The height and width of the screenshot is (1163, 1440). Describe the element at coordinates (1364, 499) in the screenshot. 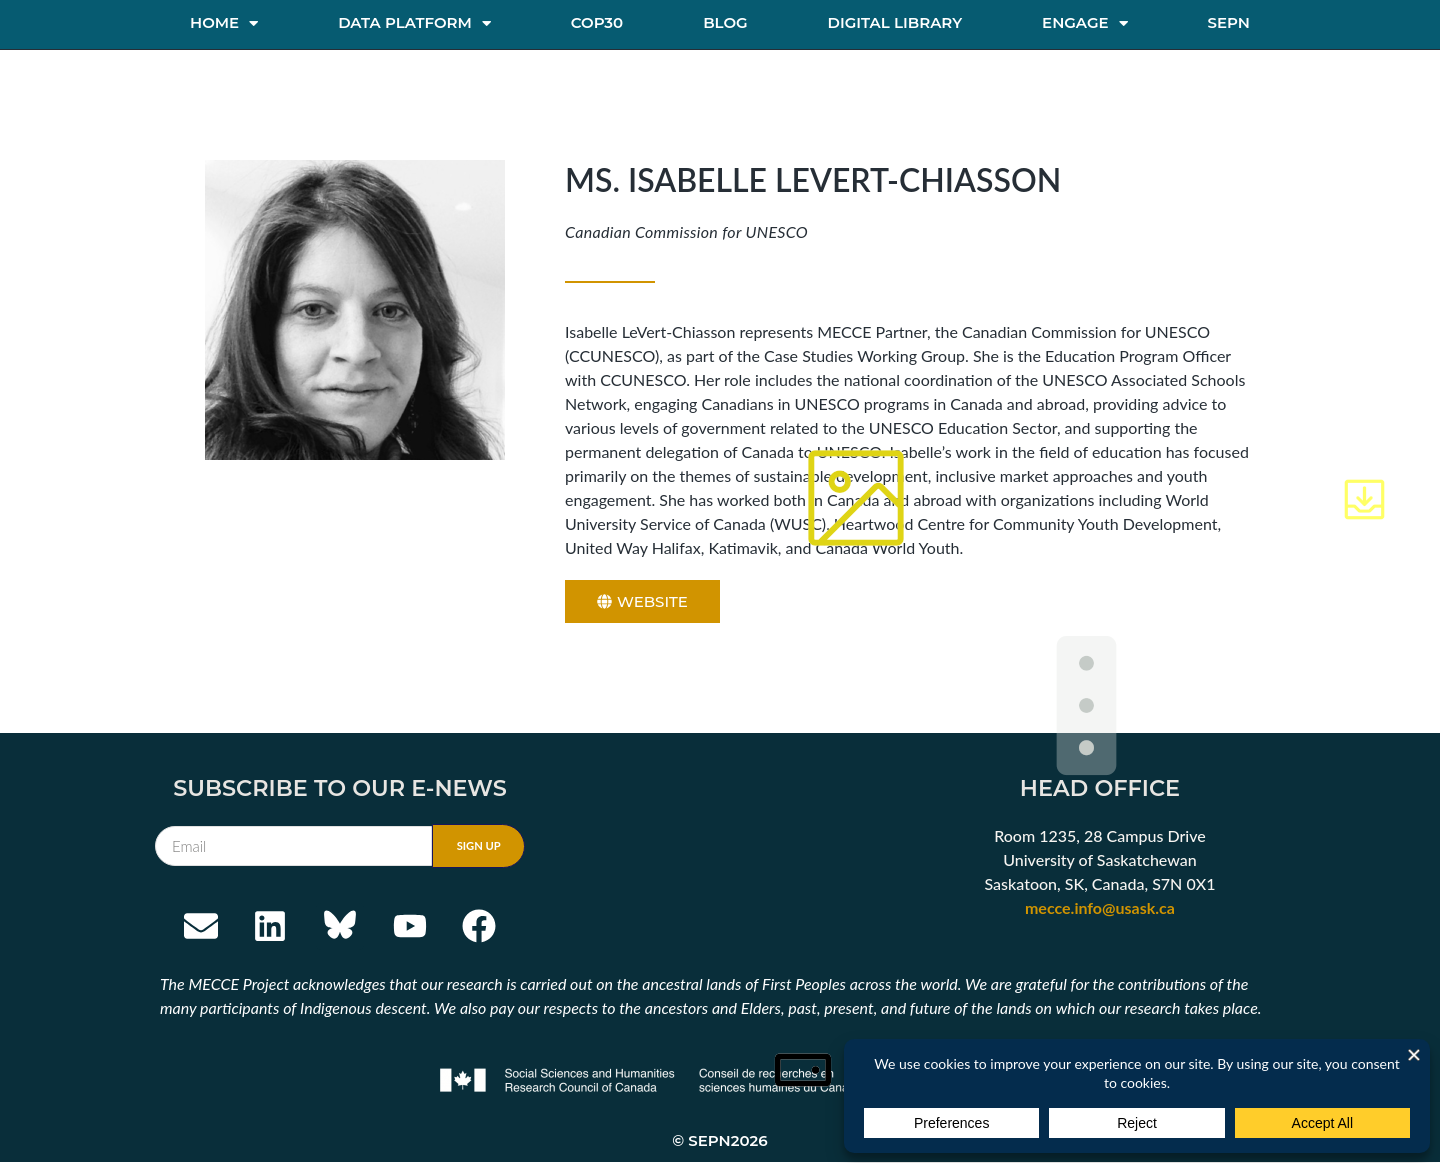

I see `download file to inbox or tray` at that location.